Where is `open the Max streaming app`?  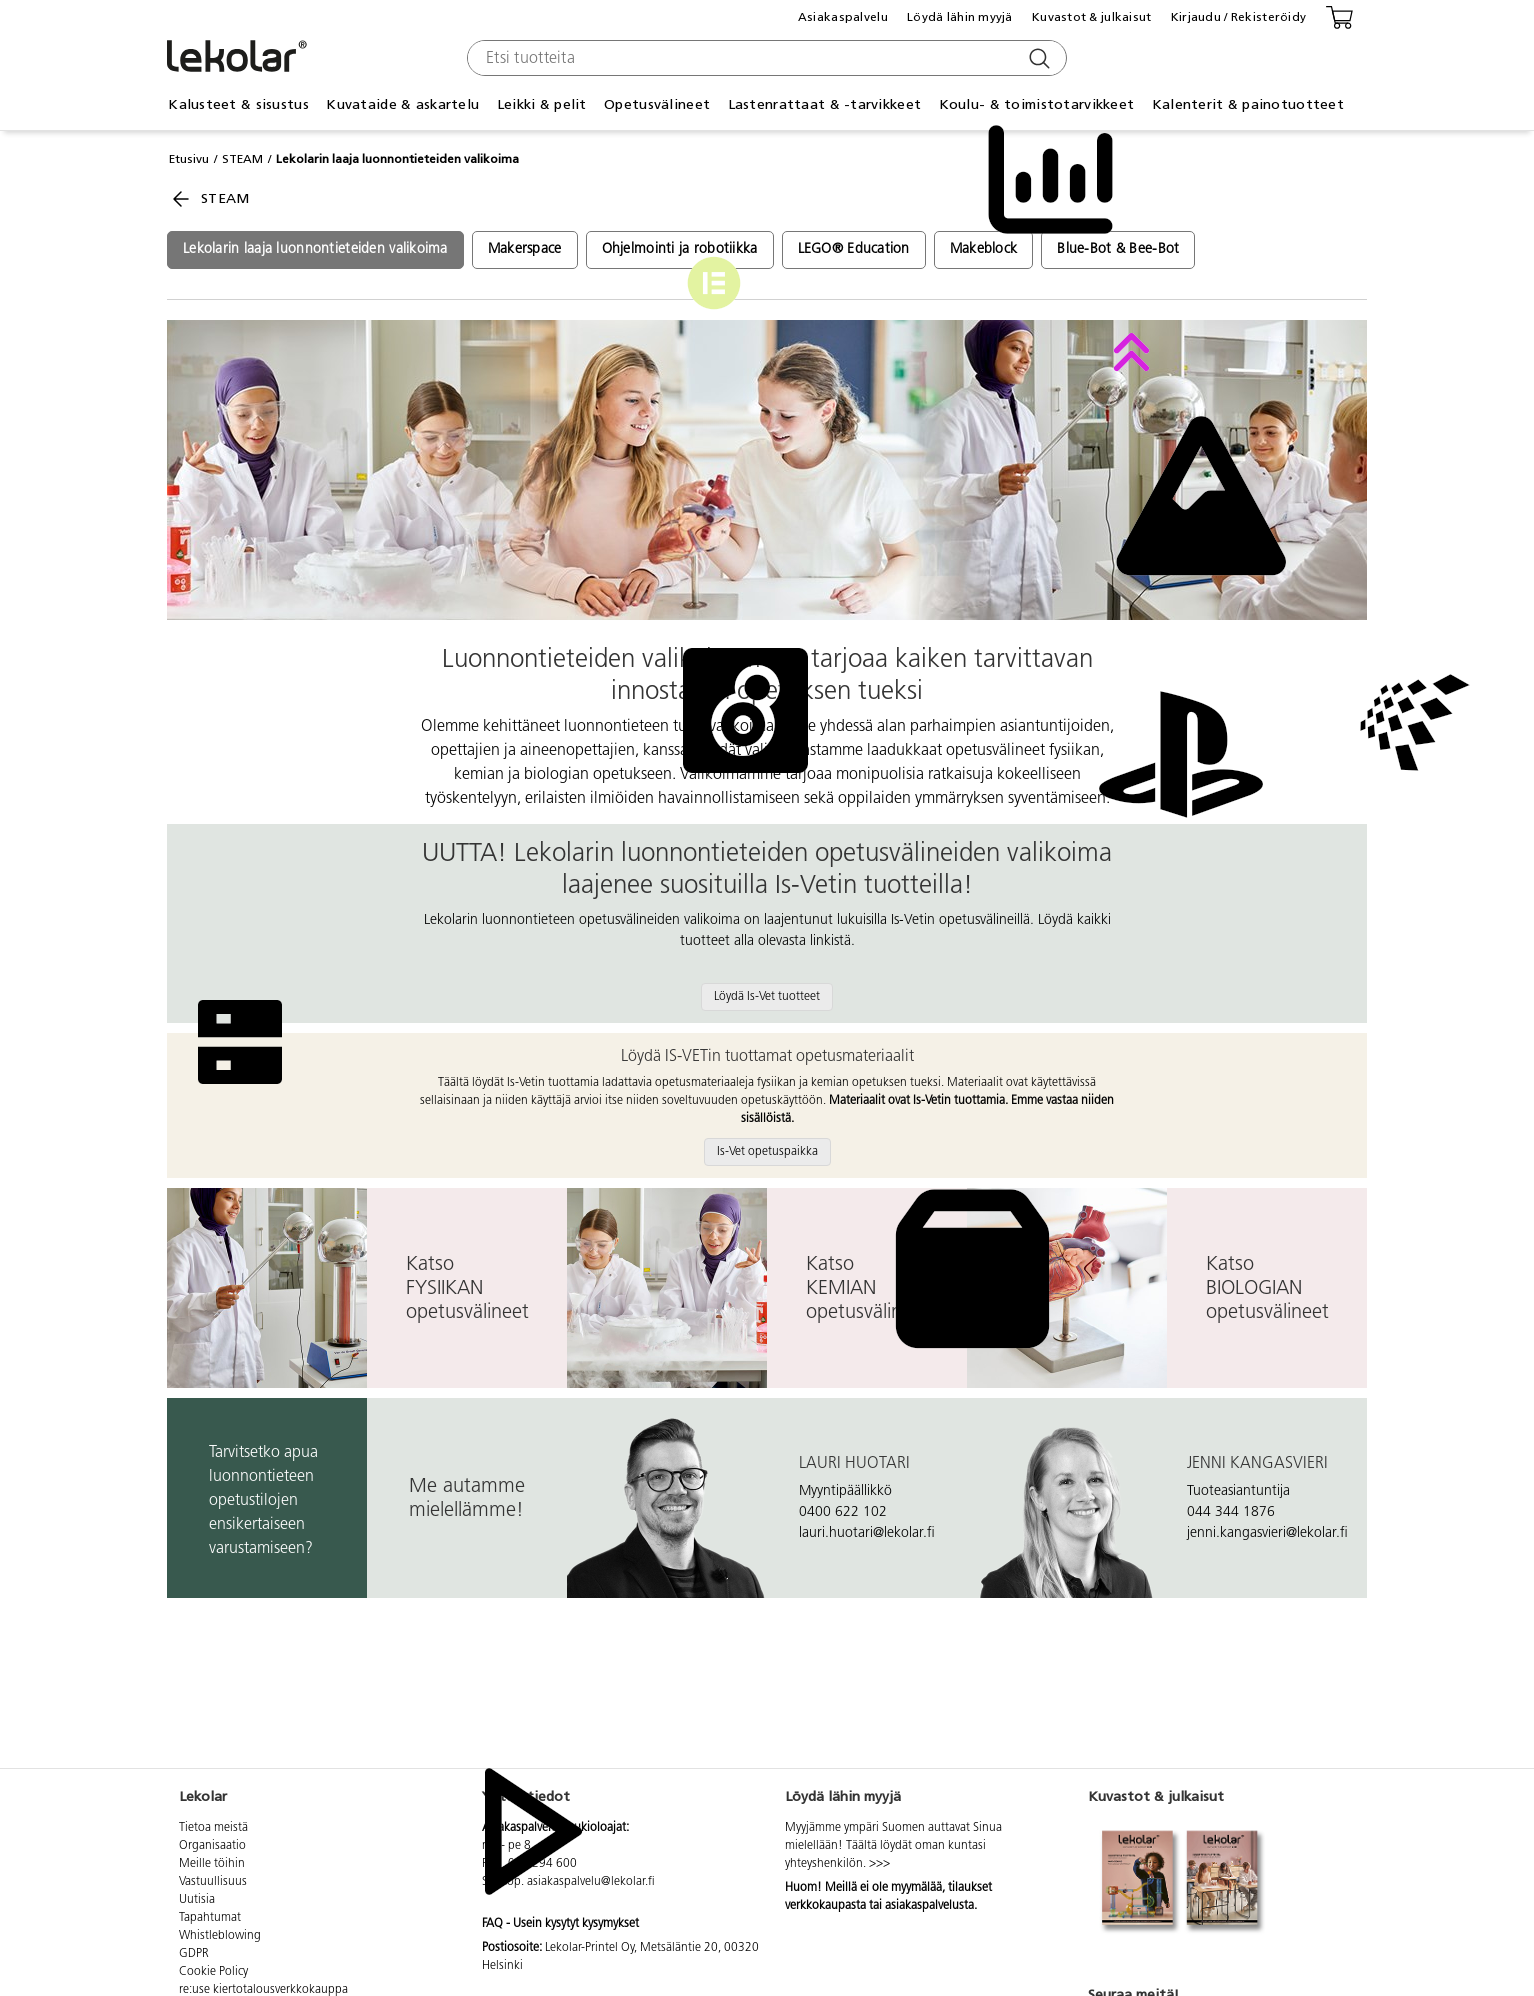
open the Max streaming app is located at coordinates (745, 710).